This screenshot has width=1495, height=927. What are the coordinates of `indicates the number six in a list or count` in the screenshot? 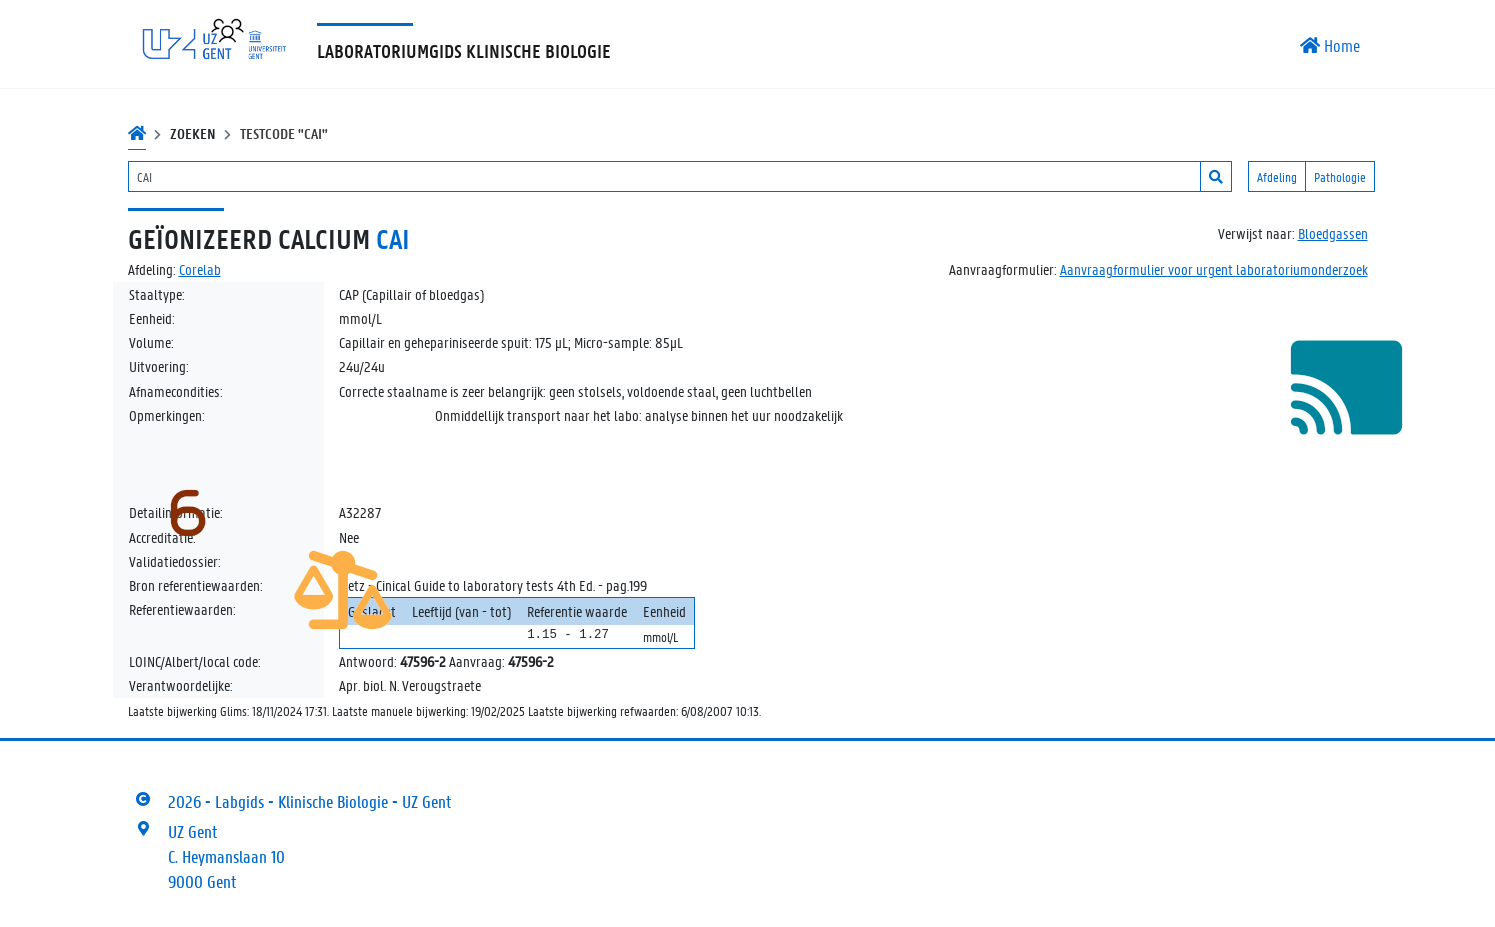 It's located at (189, 513).